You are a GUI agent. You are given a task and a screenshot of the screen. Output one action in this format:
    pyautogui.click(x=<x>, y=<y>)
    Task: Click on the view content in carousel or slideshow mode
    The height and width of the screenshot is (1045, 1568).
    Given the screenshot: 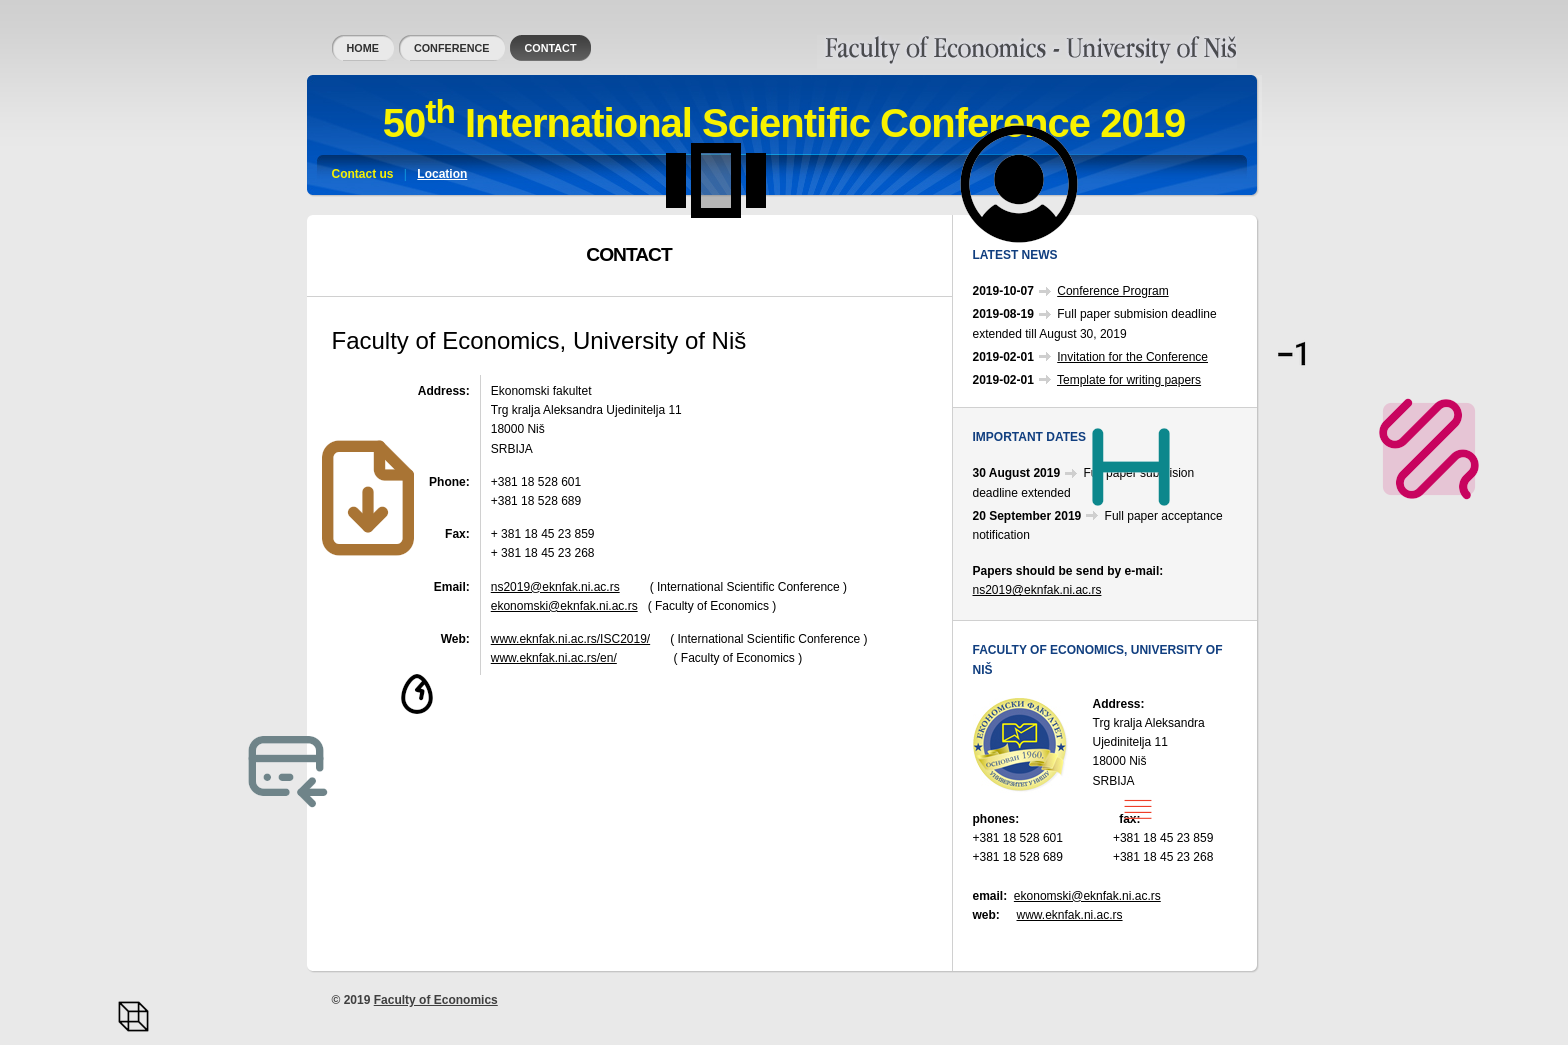 What is the action you would take?
    pyautogui.click(x=716, y=183)
    